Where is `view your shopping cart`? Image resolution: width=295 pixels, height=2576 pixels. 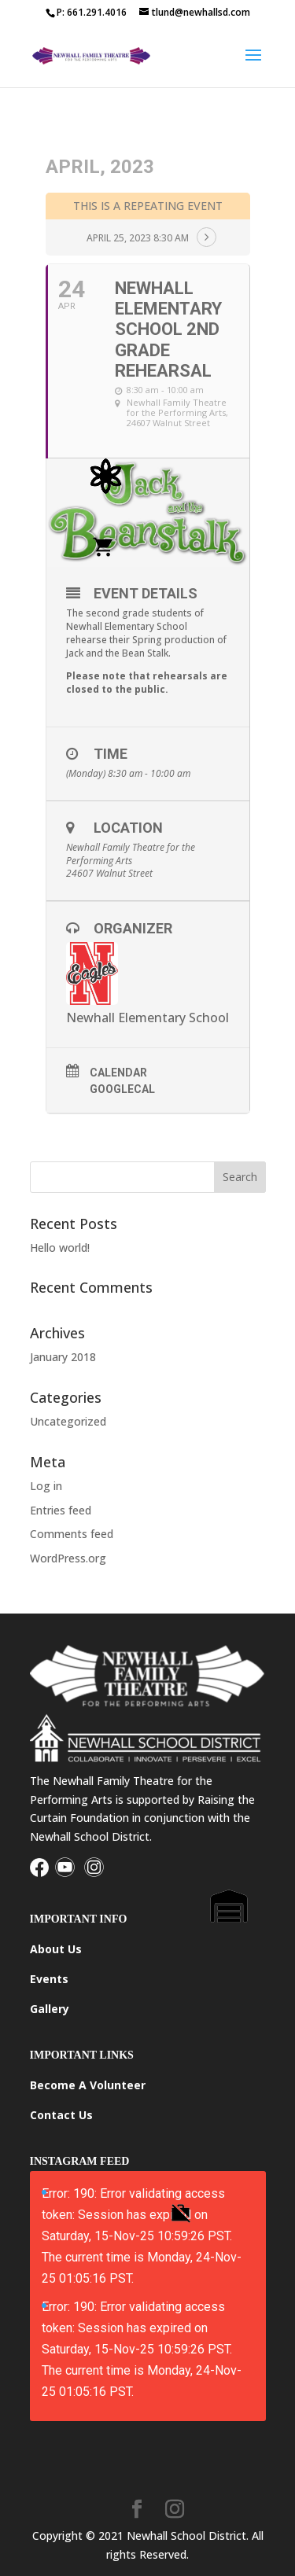 view your shopping cart is located at coordinates (103, 546).